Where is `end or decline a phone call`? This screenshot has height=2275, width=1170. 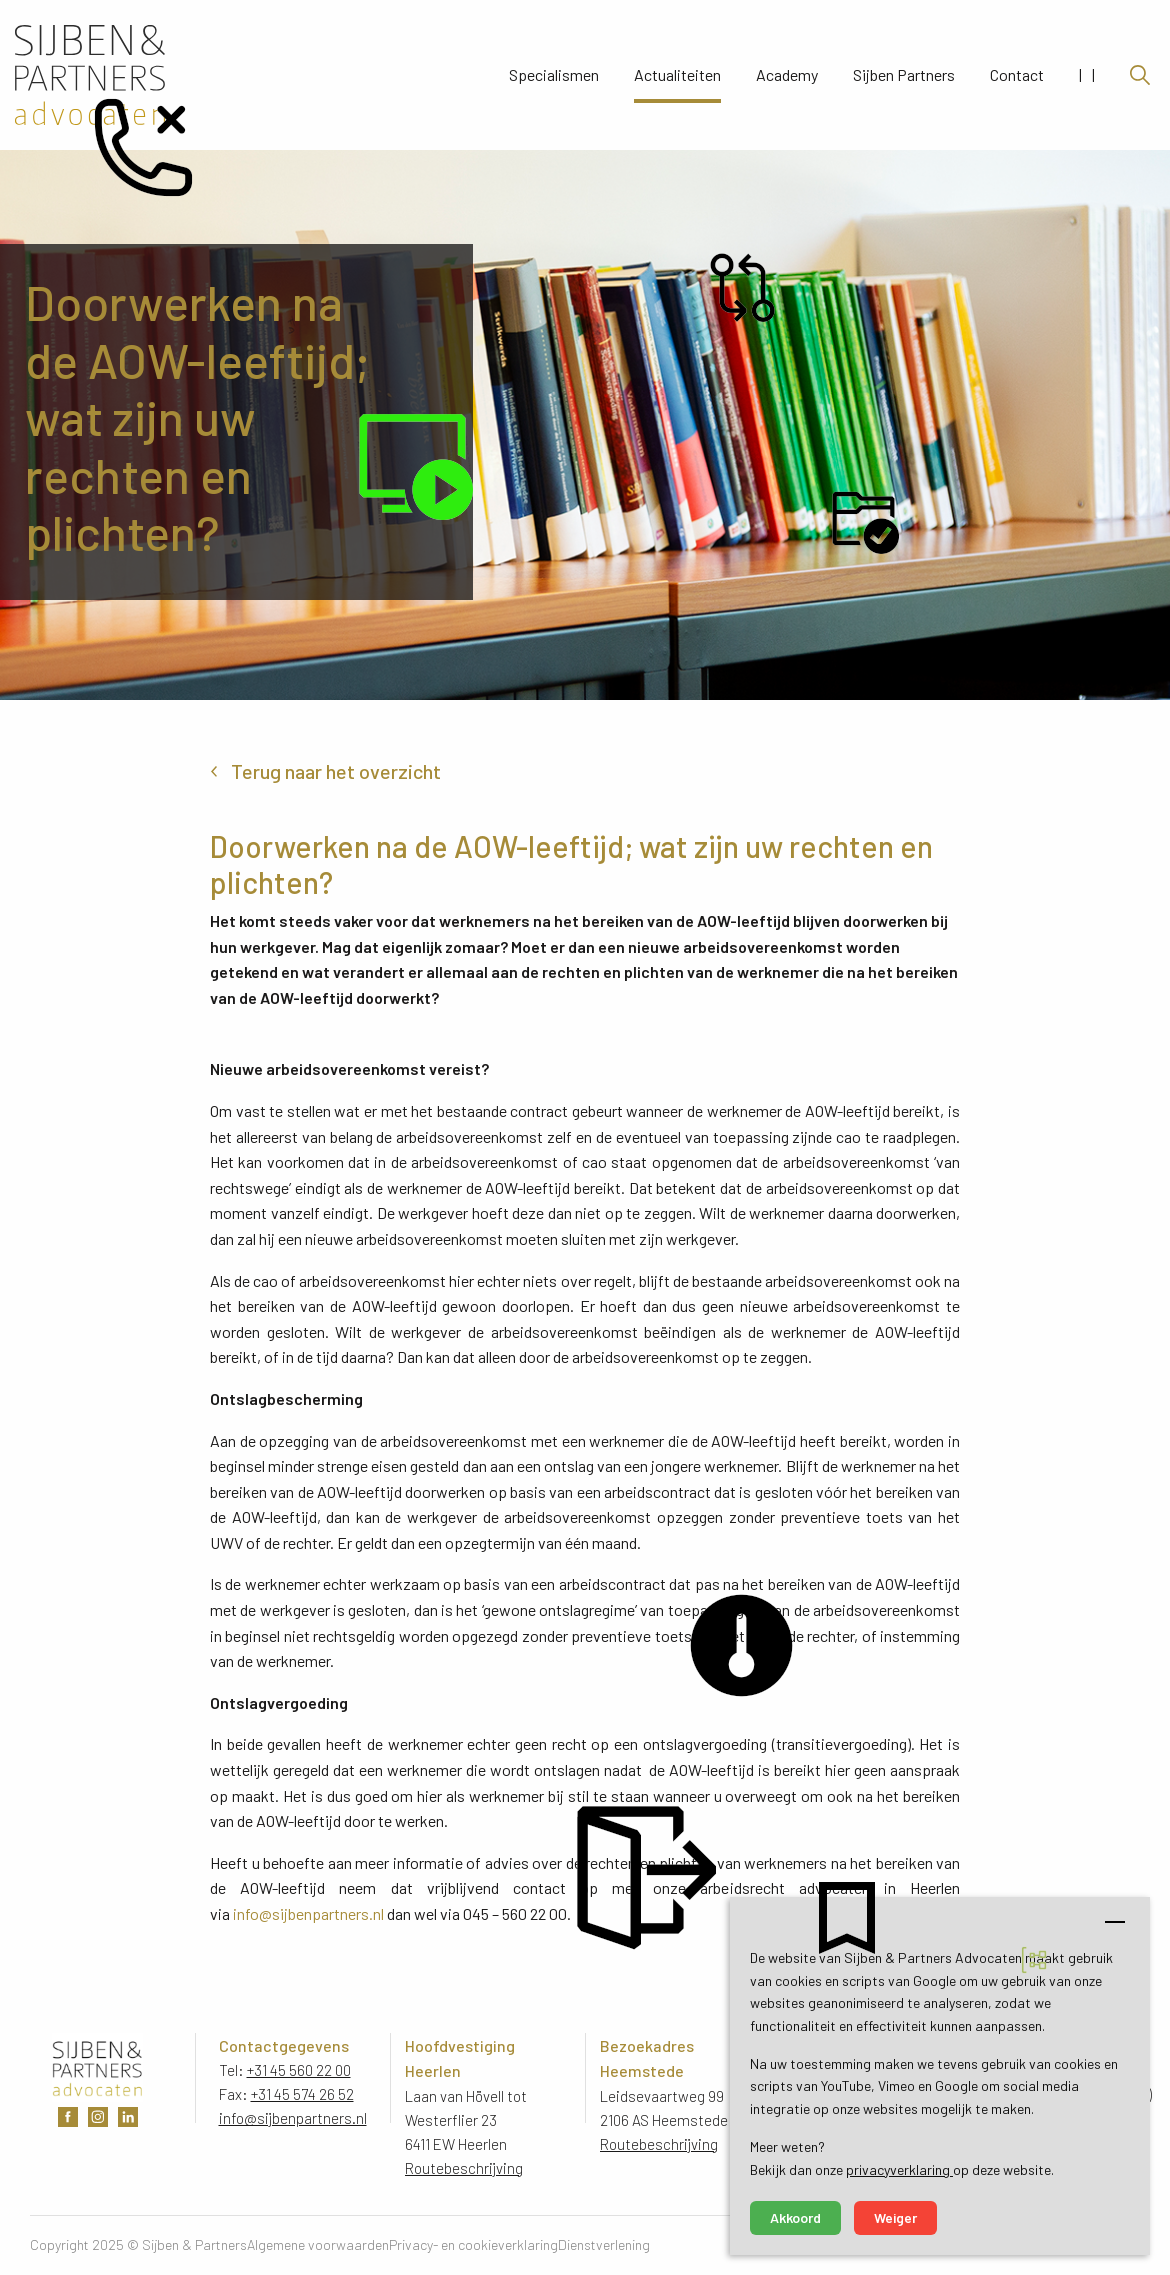 end or decline a phone call is located at coordinates (143, 147).